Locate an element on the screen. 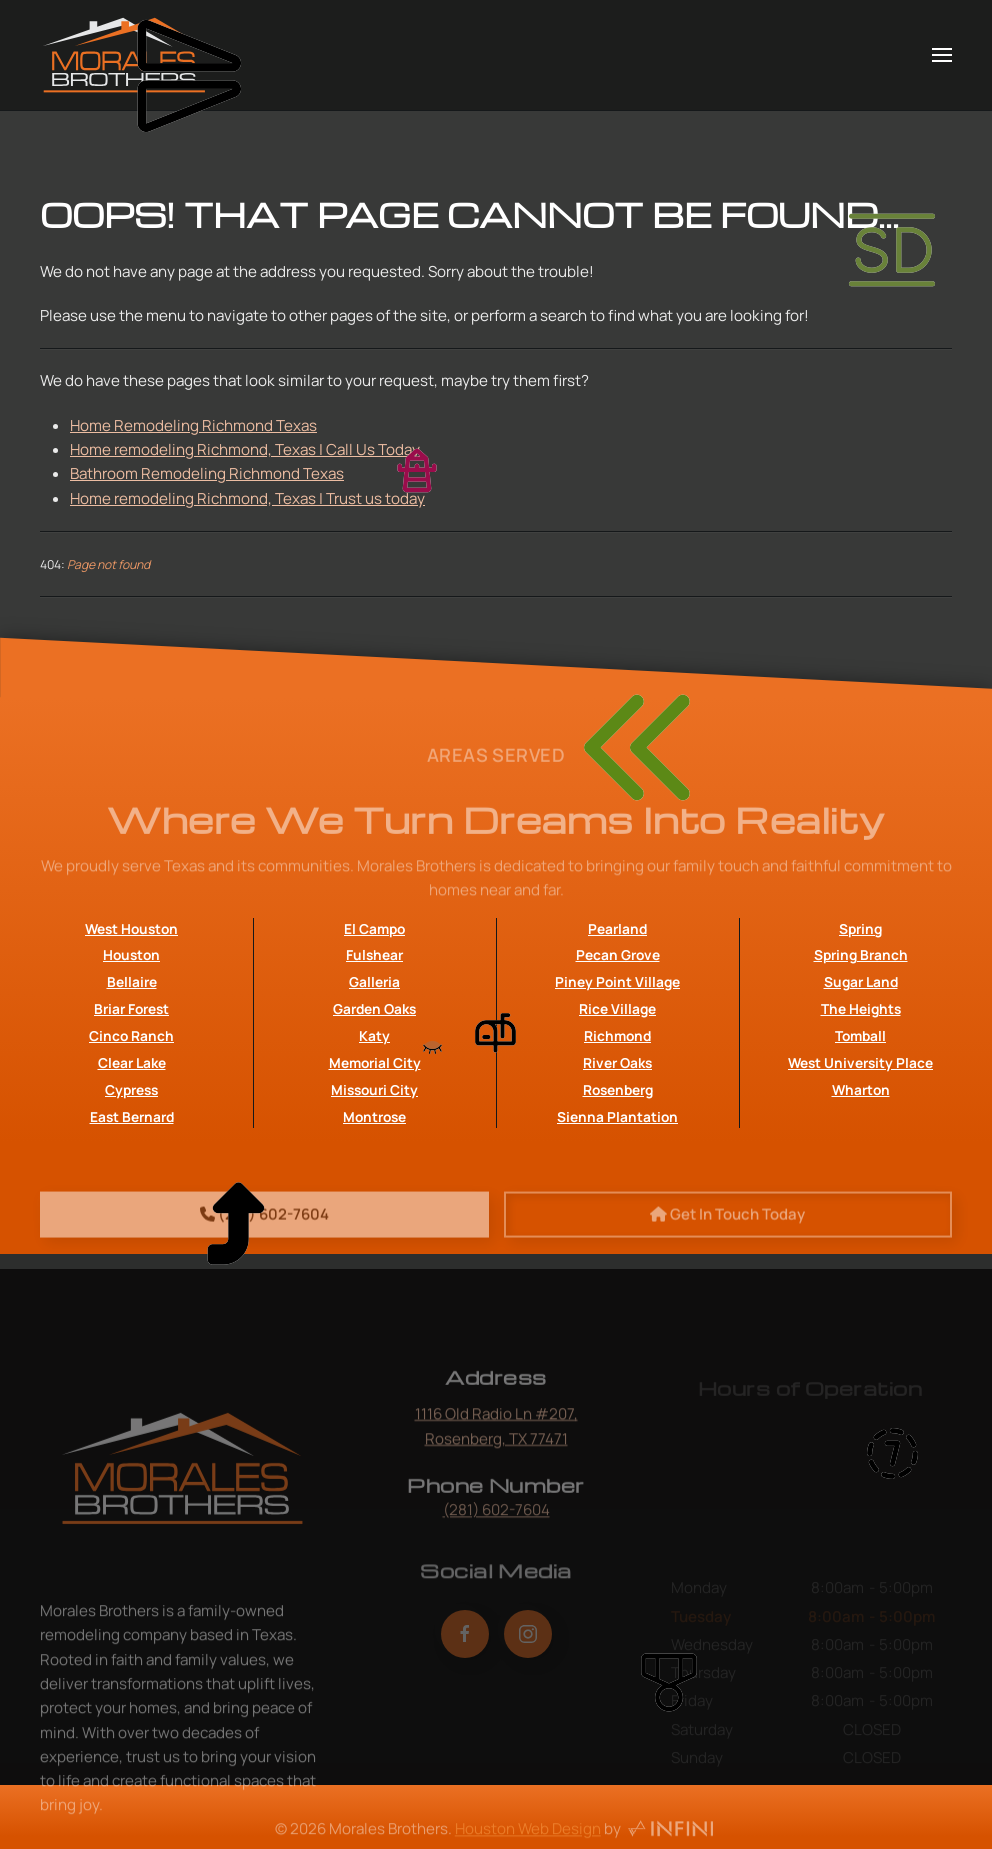 This screenshot has width=992, height=1849. turn right then continue forward is located at coordinates (238, 1223).